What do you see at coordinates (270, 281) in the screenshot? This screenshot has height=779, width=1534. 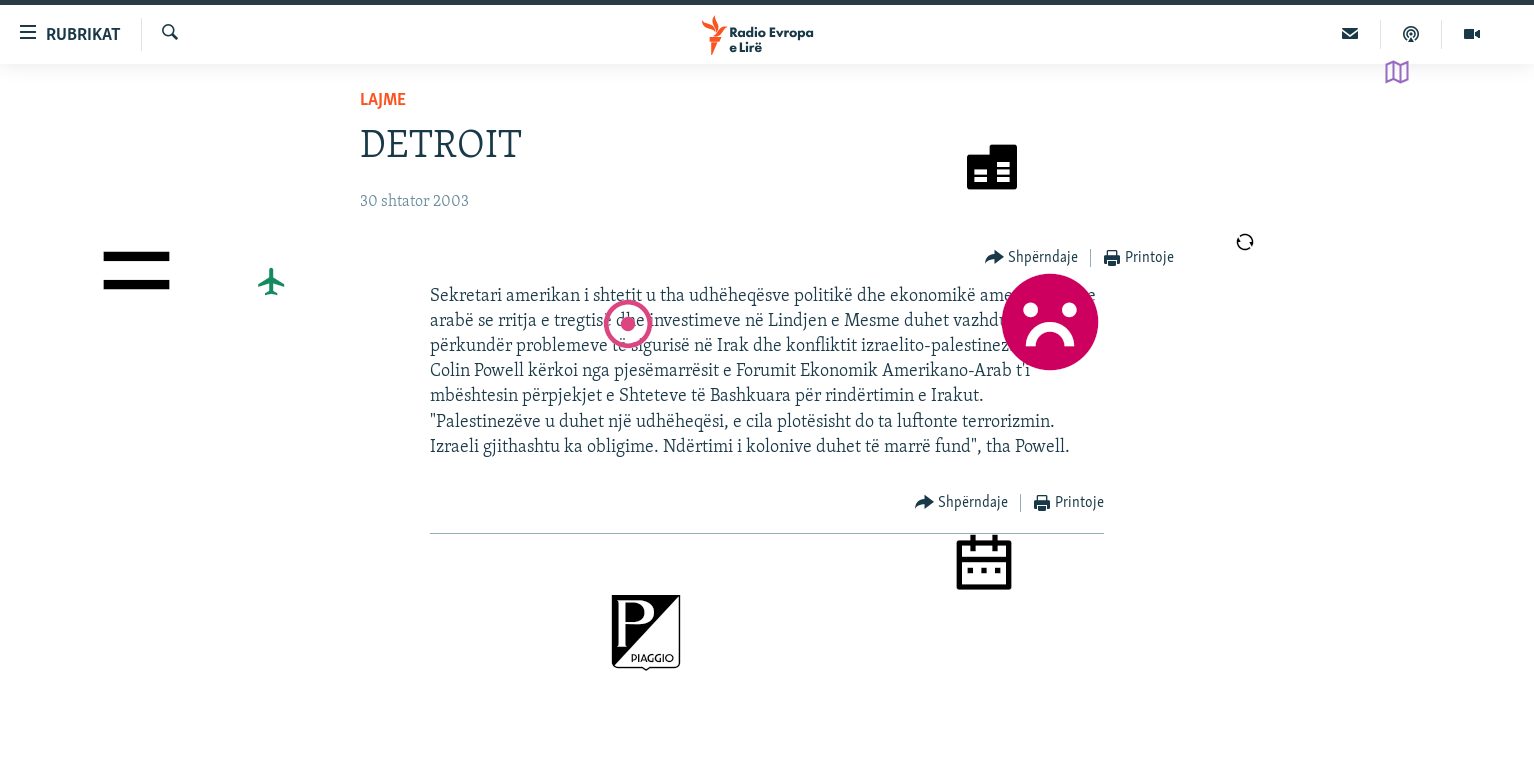 I see `enable airplane mode` at bounding box center [270, 281].